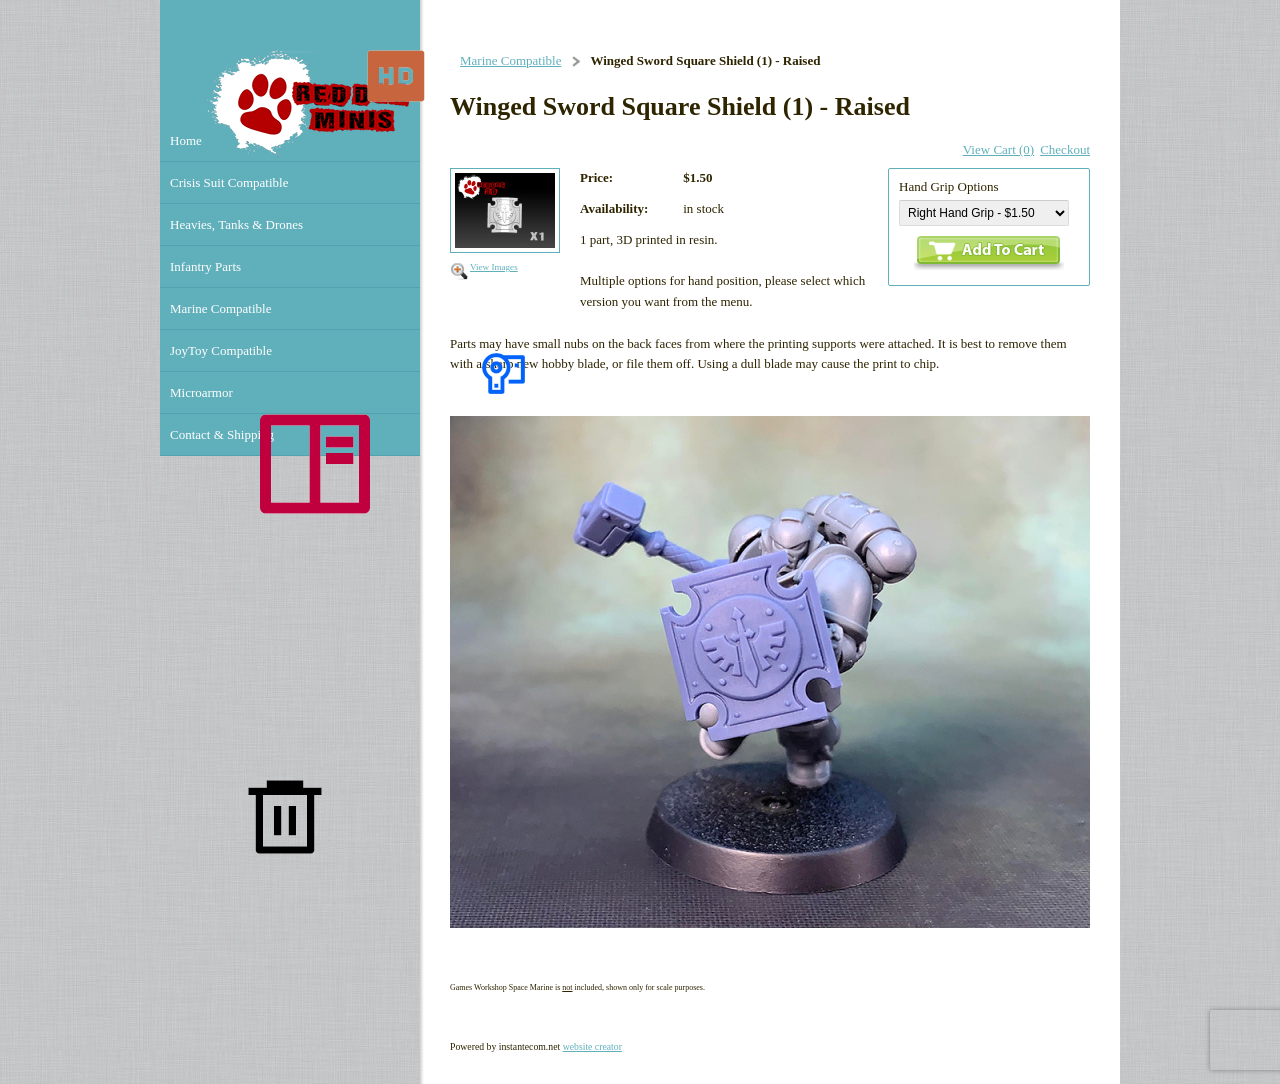 Image resolution: width=1280 pixels, height=1084 pixels. What do you see at coordinates (285, 817) in the screenshot?
I see `delete selected item` at bounding box center [285, 817].